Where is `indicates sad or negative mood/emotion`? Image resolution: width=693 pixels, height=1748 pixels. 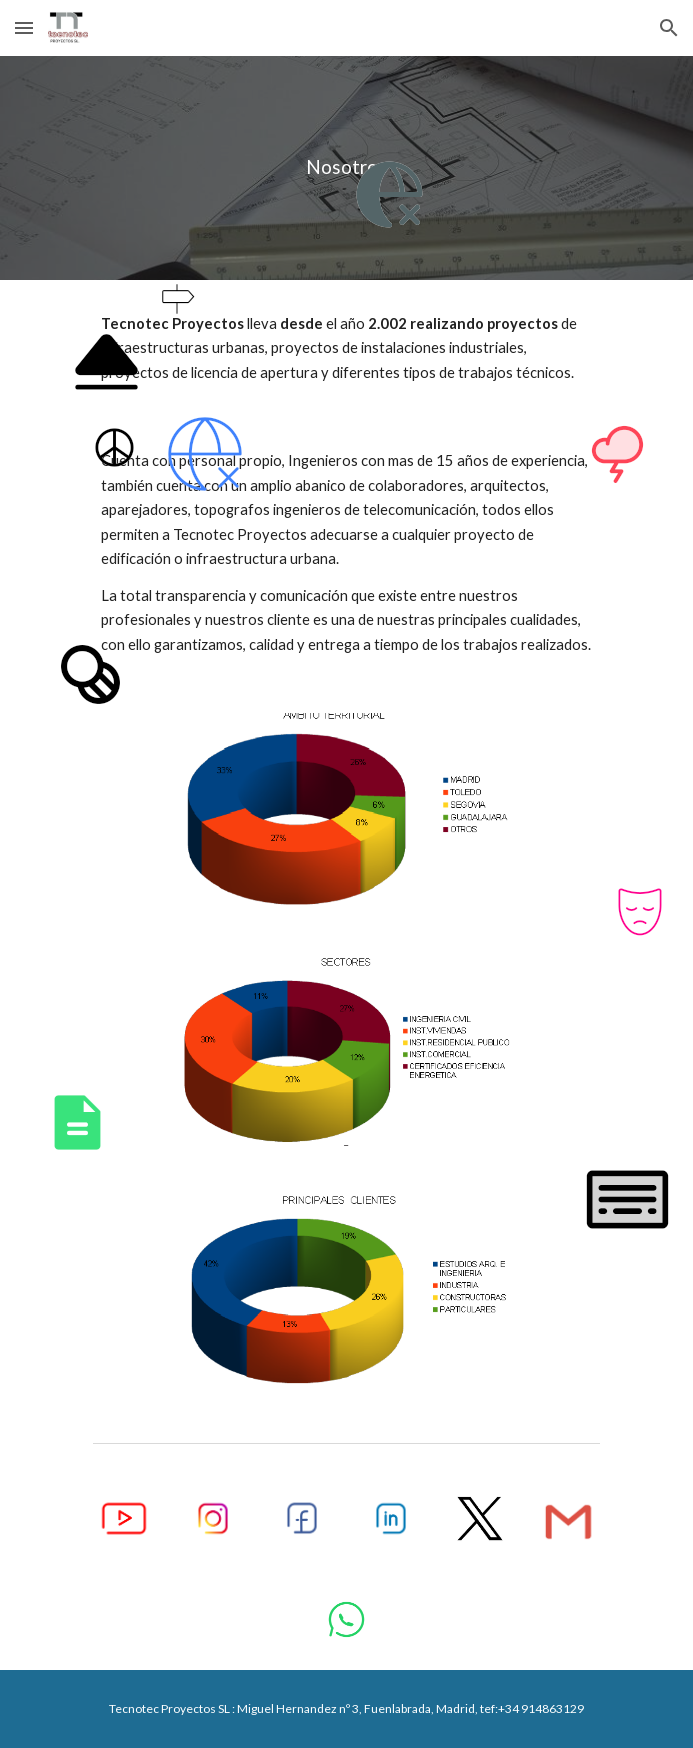 indicates sad or negative mood/emotion is located at coordinates (640, 910).